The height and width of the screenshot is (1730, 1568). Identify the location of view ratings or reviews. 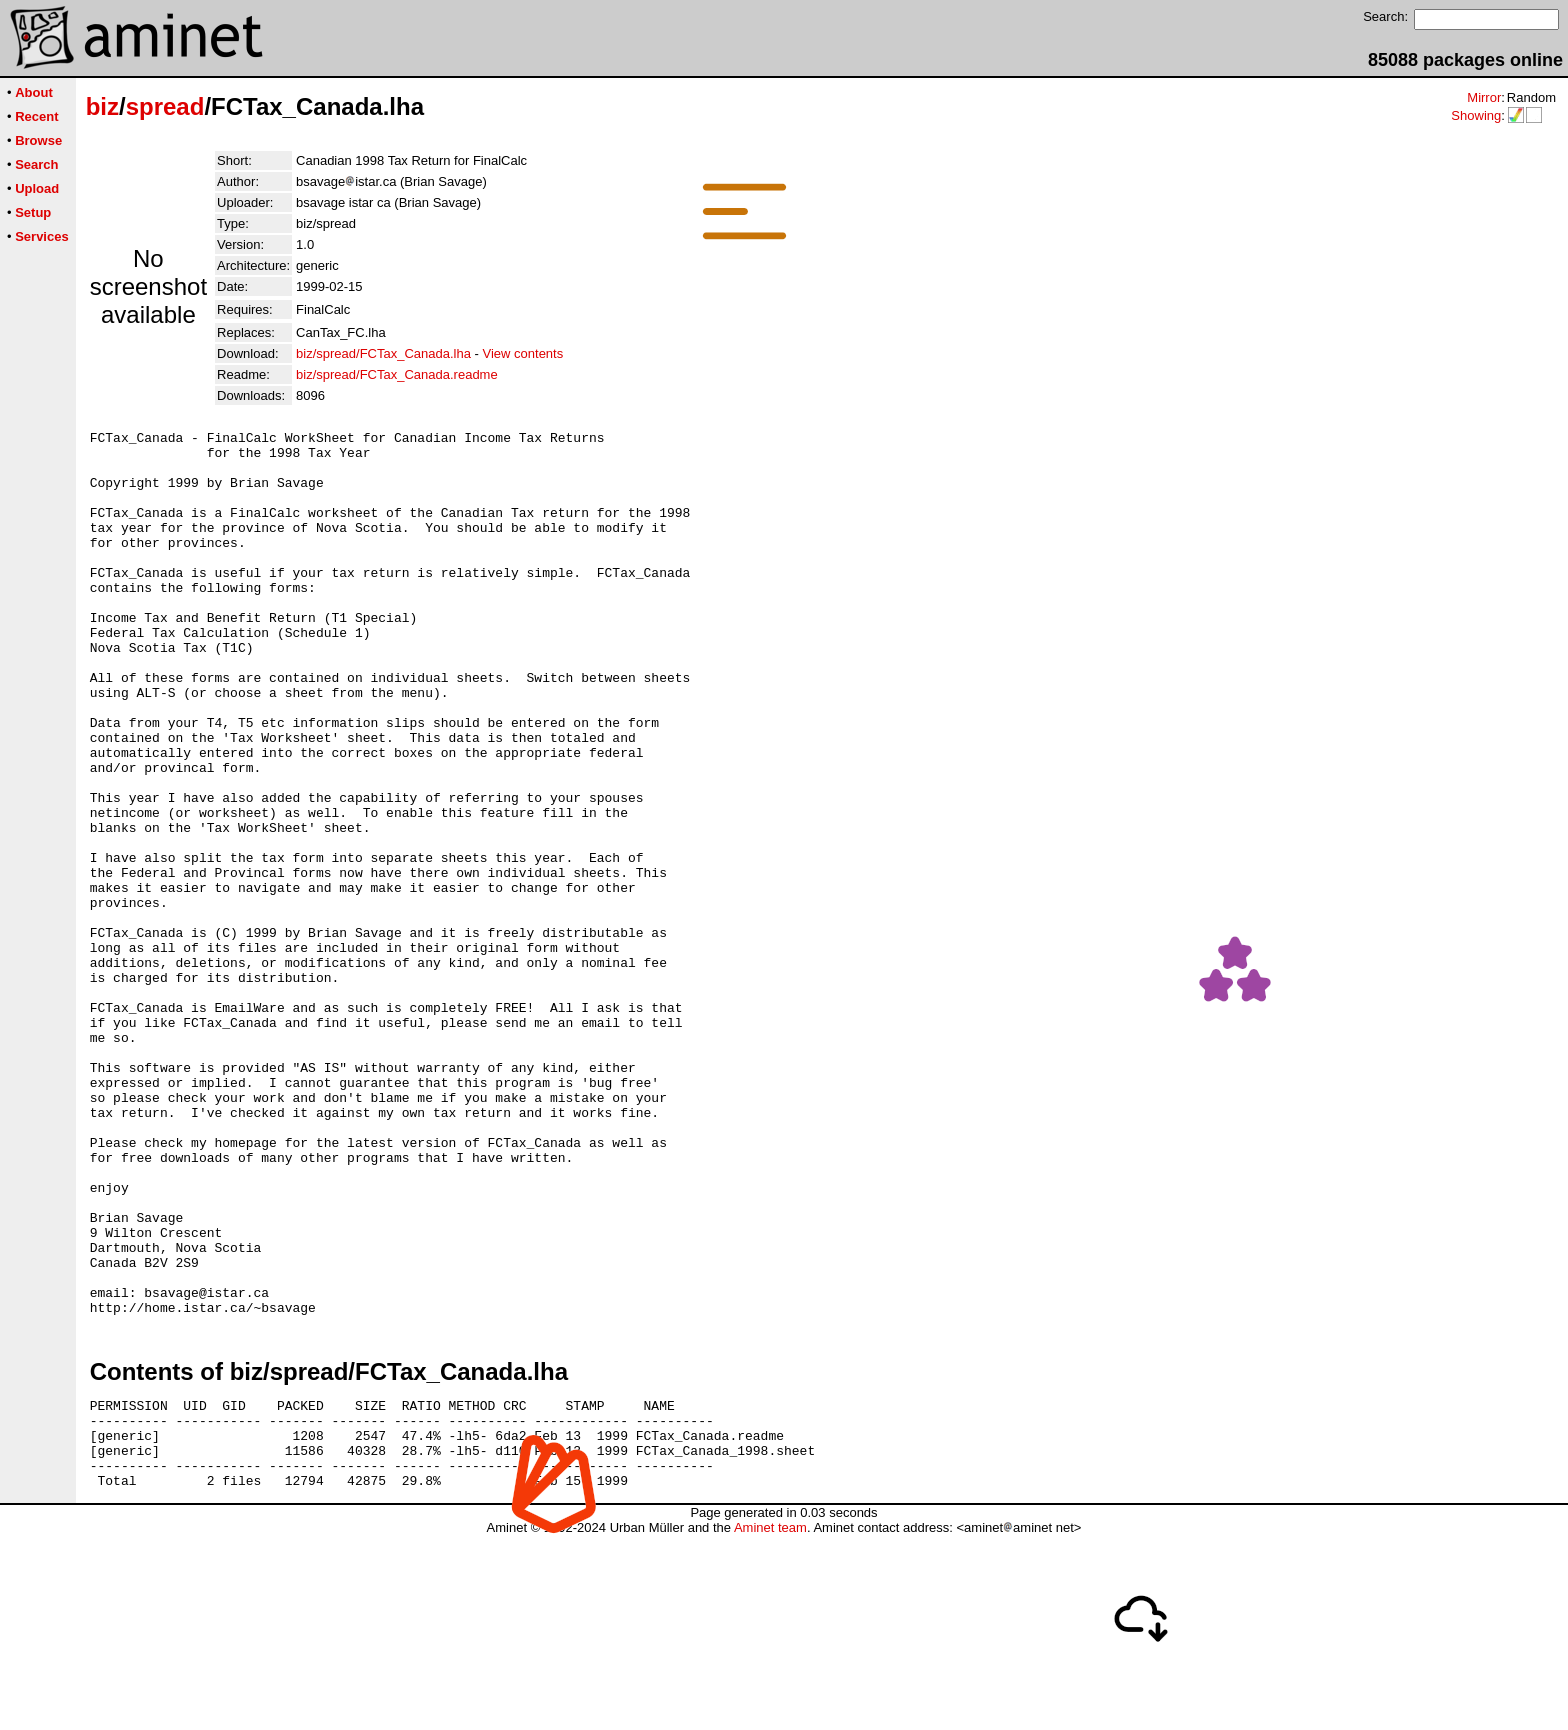
(1235, 969).